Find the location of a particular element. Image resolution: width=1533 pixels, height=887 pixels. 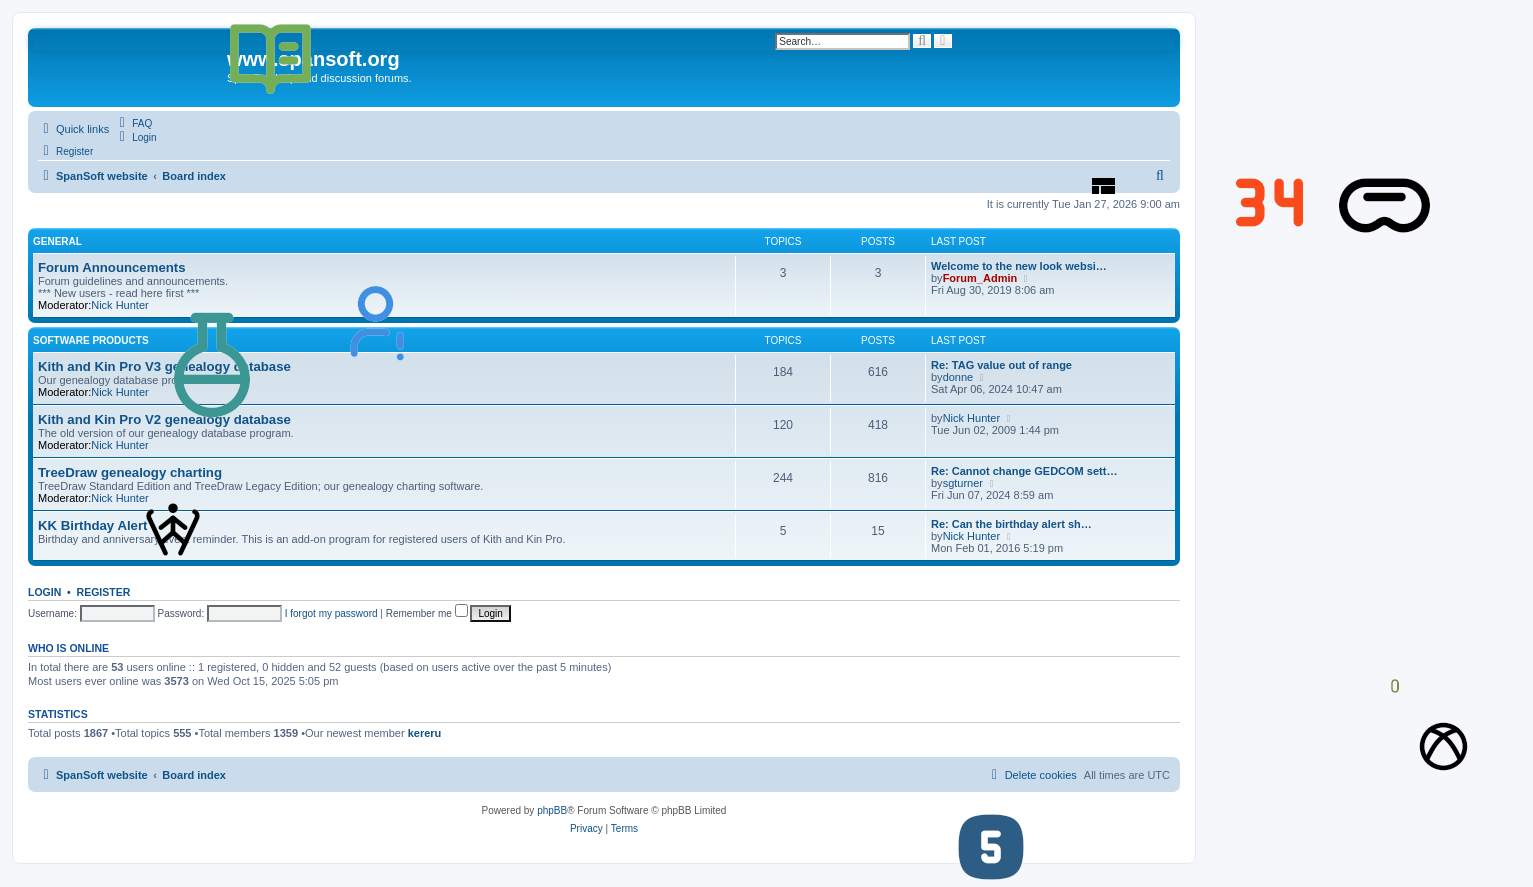

indicates zero items or empty count is located at coordinates (1395, 686).